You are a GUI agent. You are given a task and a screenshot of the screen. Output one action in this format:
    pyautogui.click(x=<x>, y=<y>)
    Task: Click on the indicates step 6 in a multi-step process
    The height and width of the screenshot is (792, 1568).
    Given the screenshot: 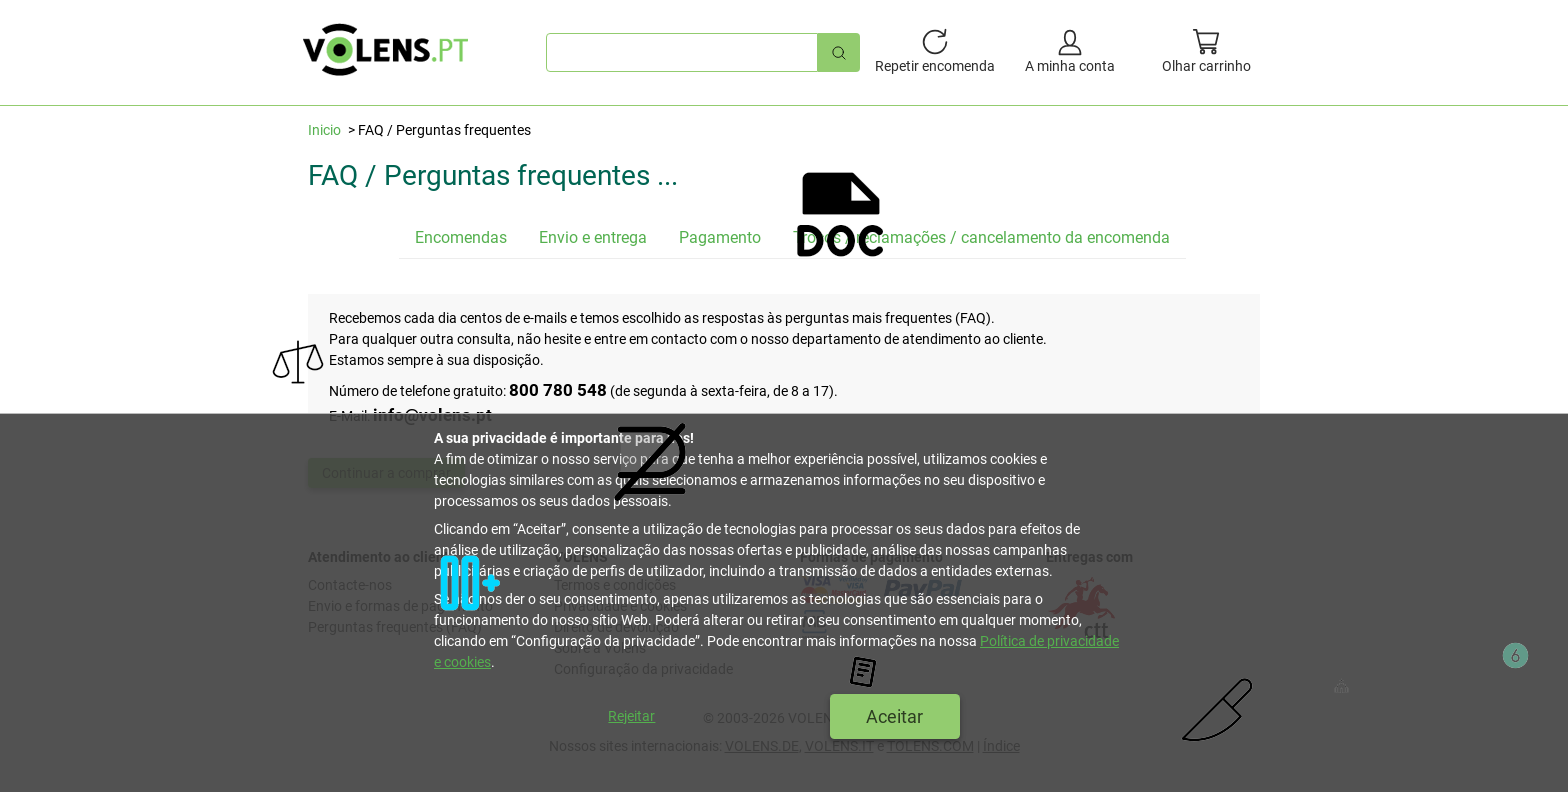 What is the action you would take?
    pyautogui.click(x=1515, y=655)
    